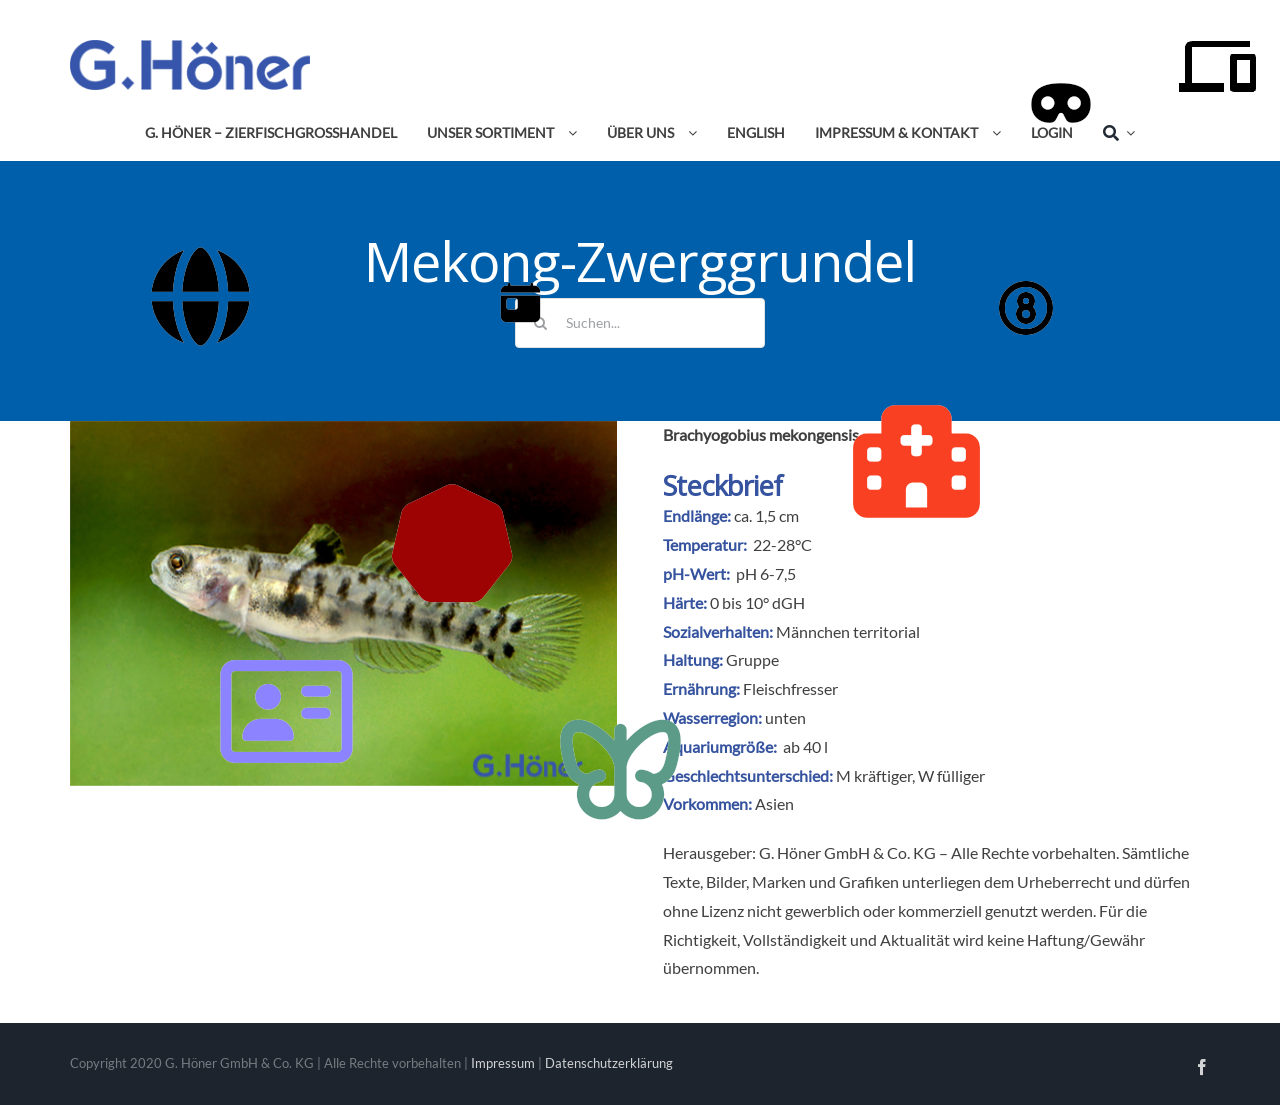  I want to click on view nearby hospitals or medical facilities, so click(916, 461).